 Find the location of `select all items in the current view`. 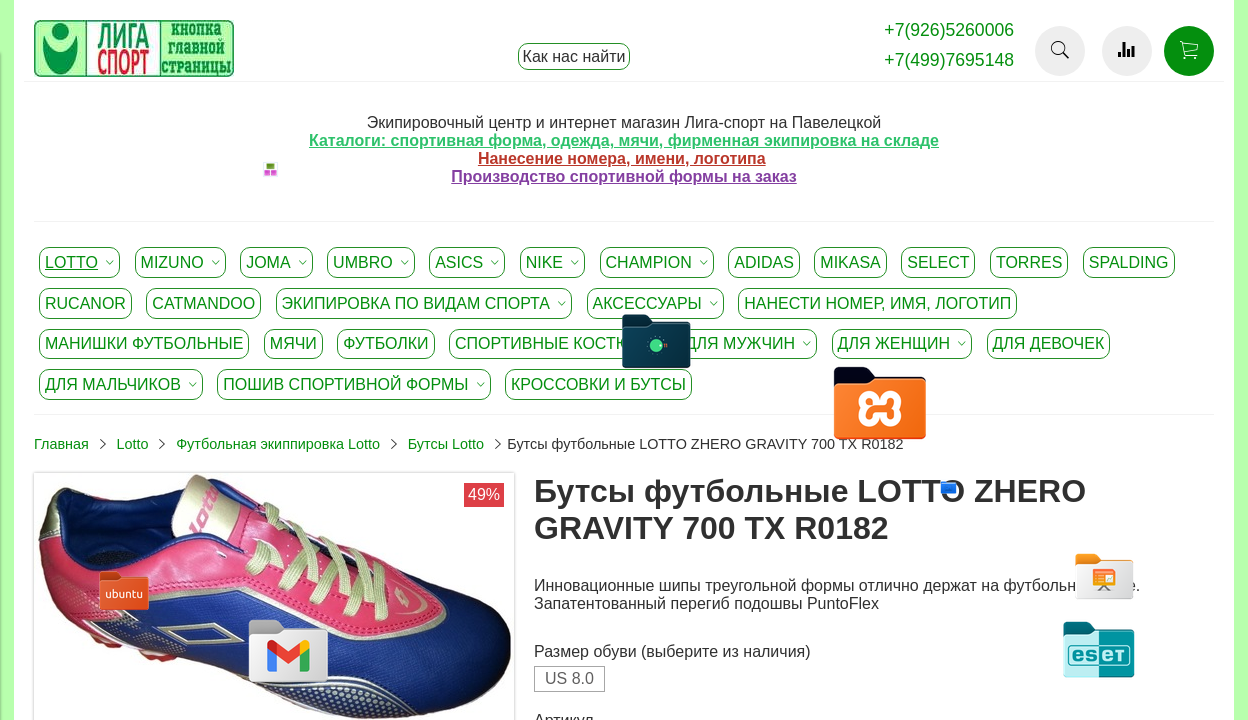

select all items in the current view is located at coordinates (270, 169).